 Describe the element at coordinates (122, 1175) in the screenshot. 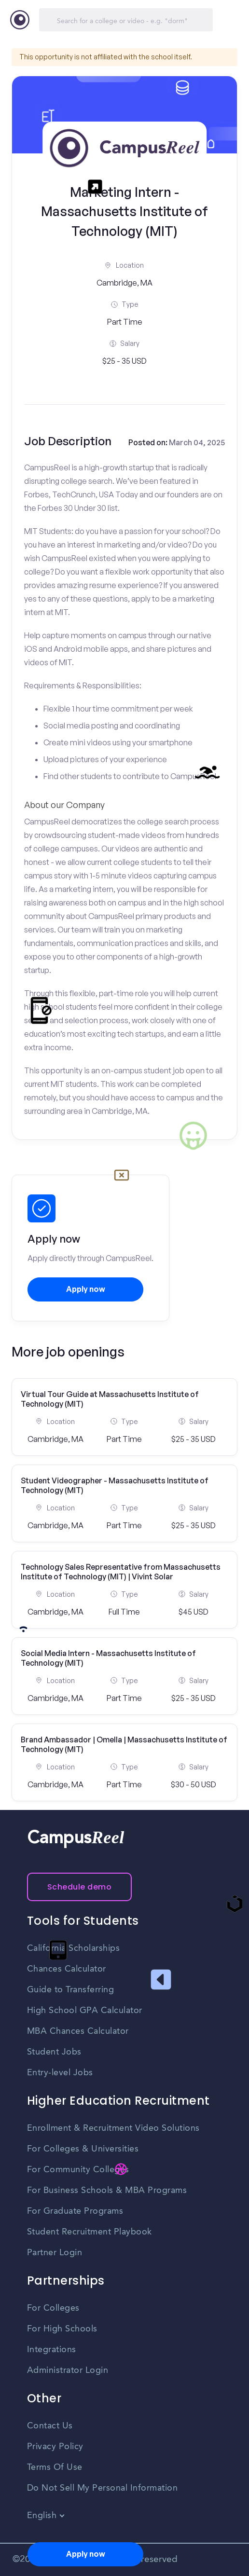

I see `close or dismiss a modal window` at that location.